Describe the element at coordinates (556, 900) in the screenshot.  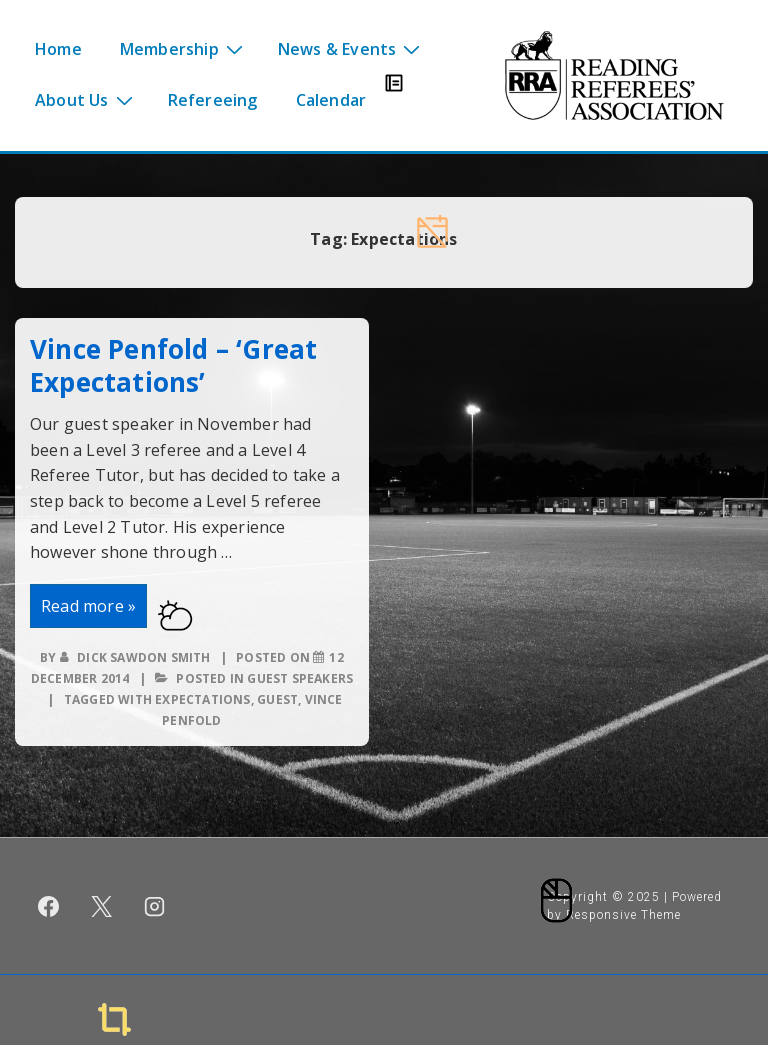
I see `left mouse button click action` at that location.